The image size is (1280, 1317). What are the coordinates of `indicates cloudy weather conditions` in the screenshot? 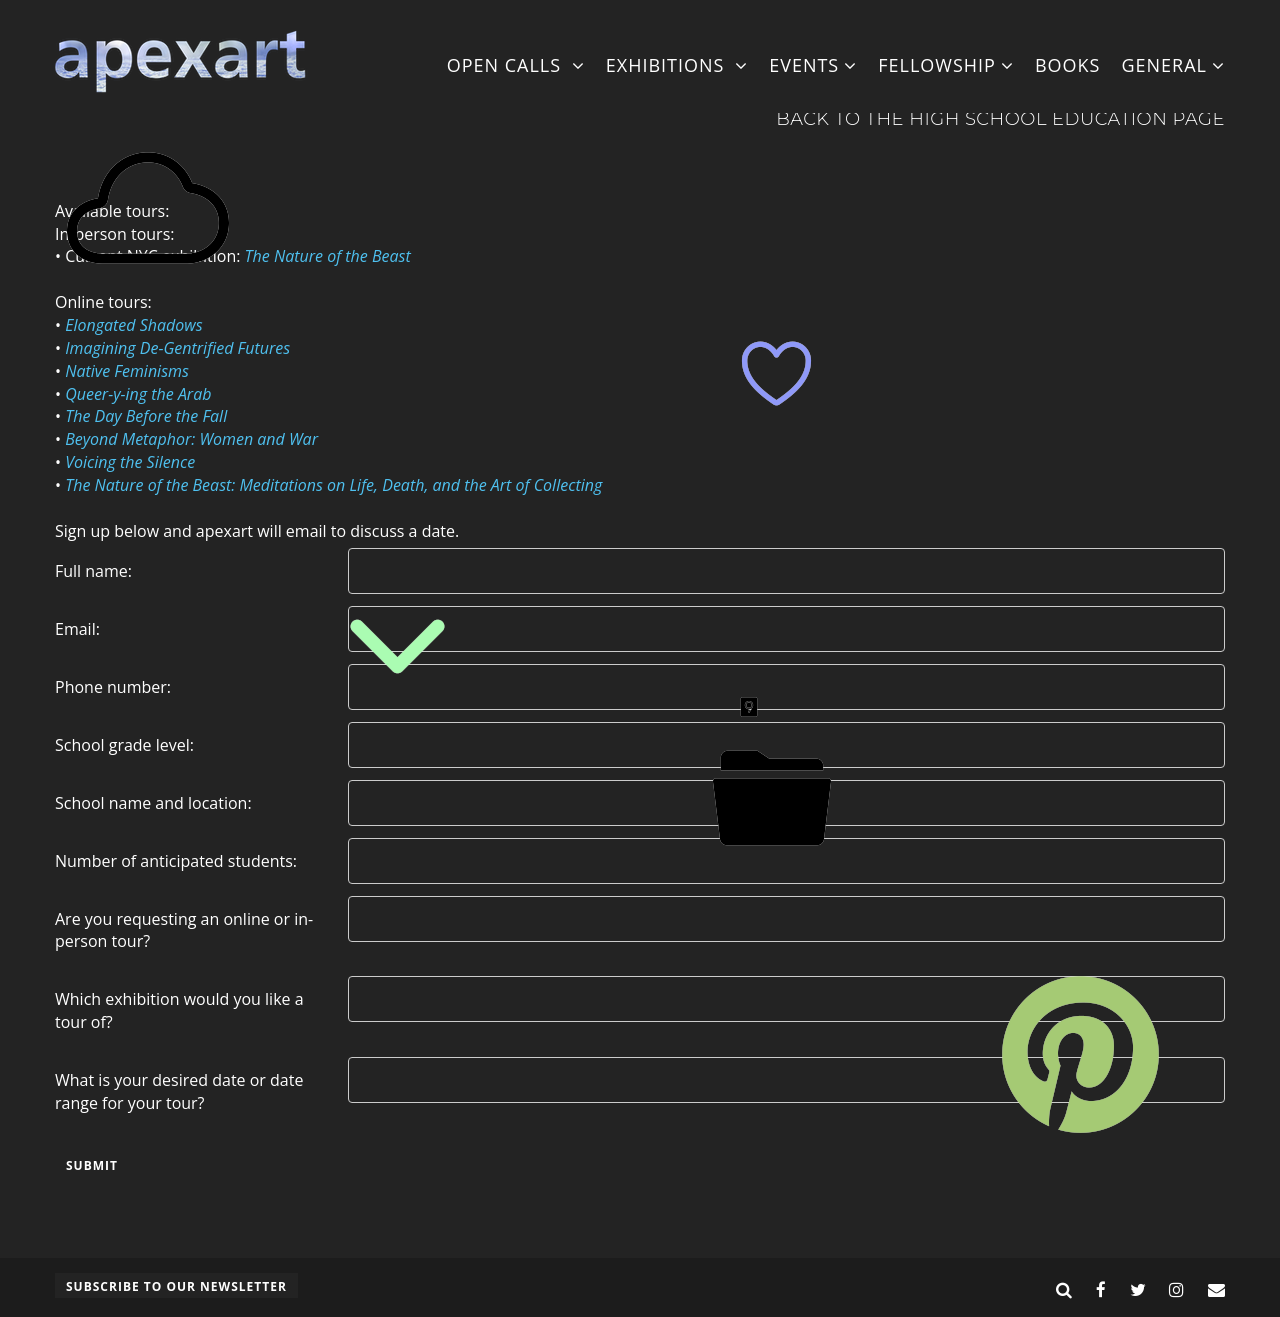 It's located at (148, 208).